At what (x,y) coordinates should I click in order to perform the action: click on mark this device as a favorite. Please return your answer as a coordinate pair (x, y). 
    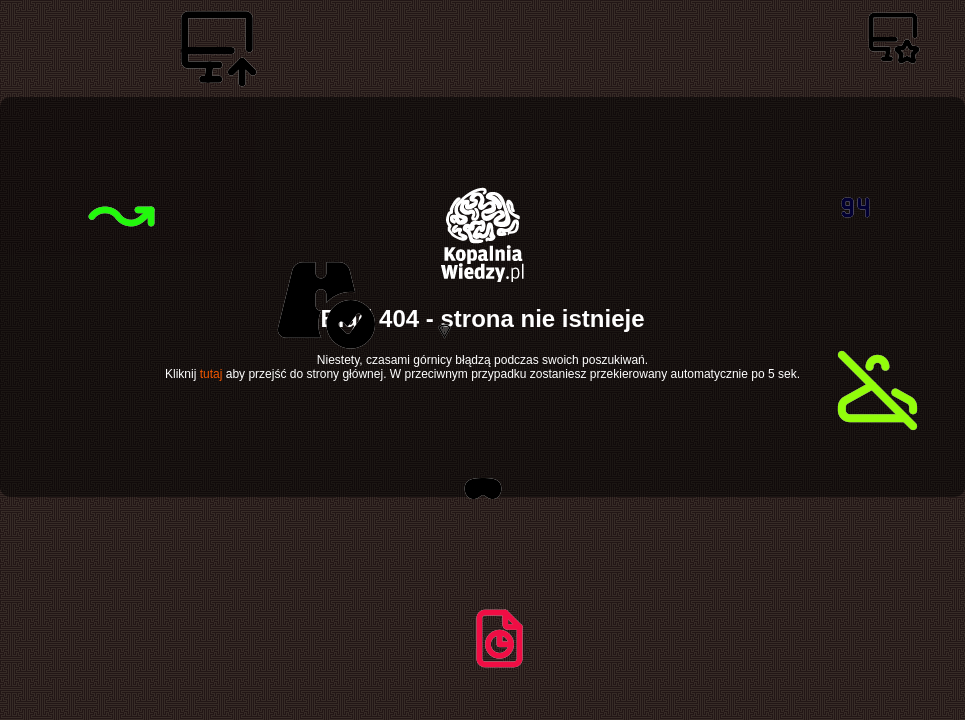
    Looking at the image, I should click on (893, 37).